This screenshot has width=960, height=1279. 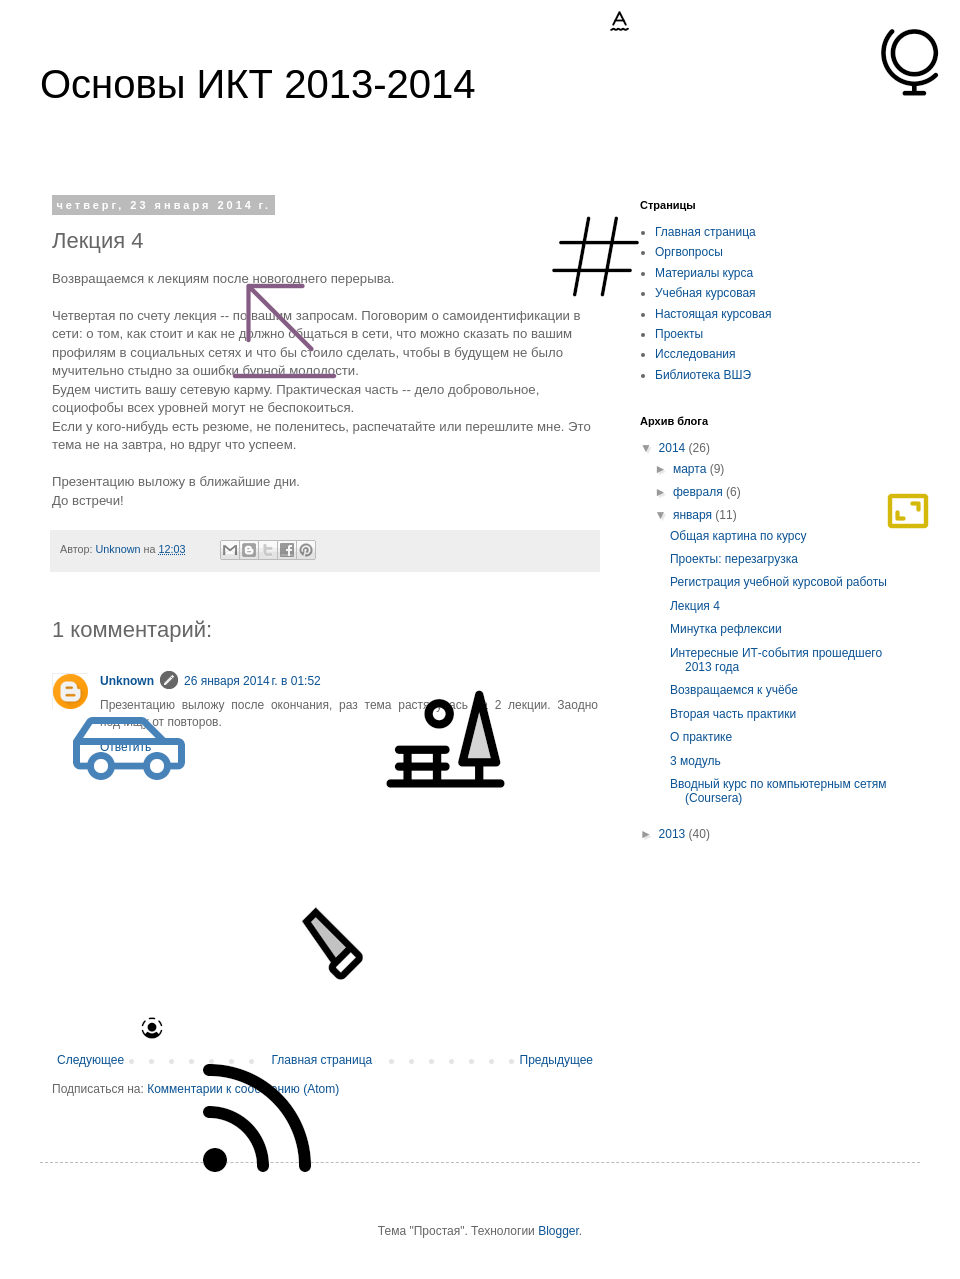 What do you see at coordinates (257, 1118) in the screenshot?
I see `subscribe to RSS feed` at bounding box center [257, 1118].